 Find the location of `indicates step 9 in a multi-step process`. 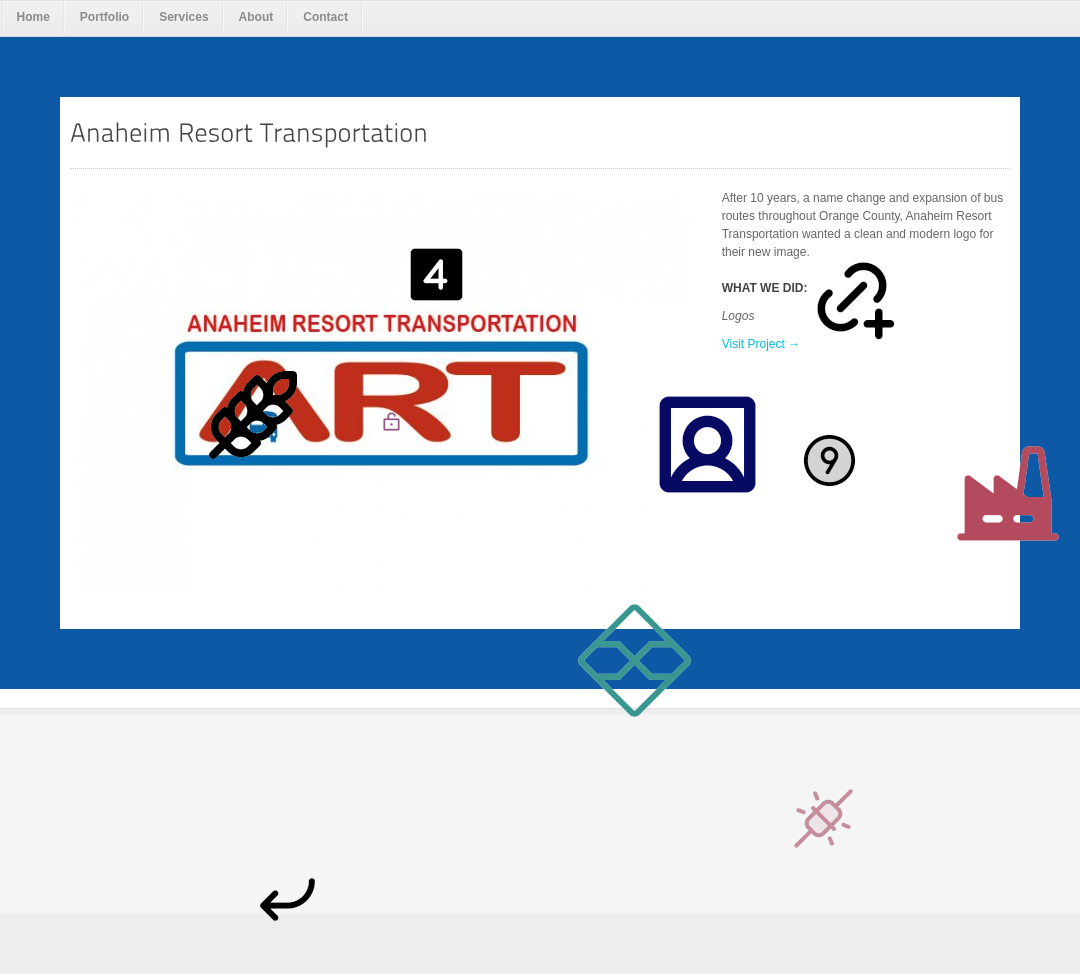

indicates step 9 in a multi-step process is located at coordinates (829, 460).